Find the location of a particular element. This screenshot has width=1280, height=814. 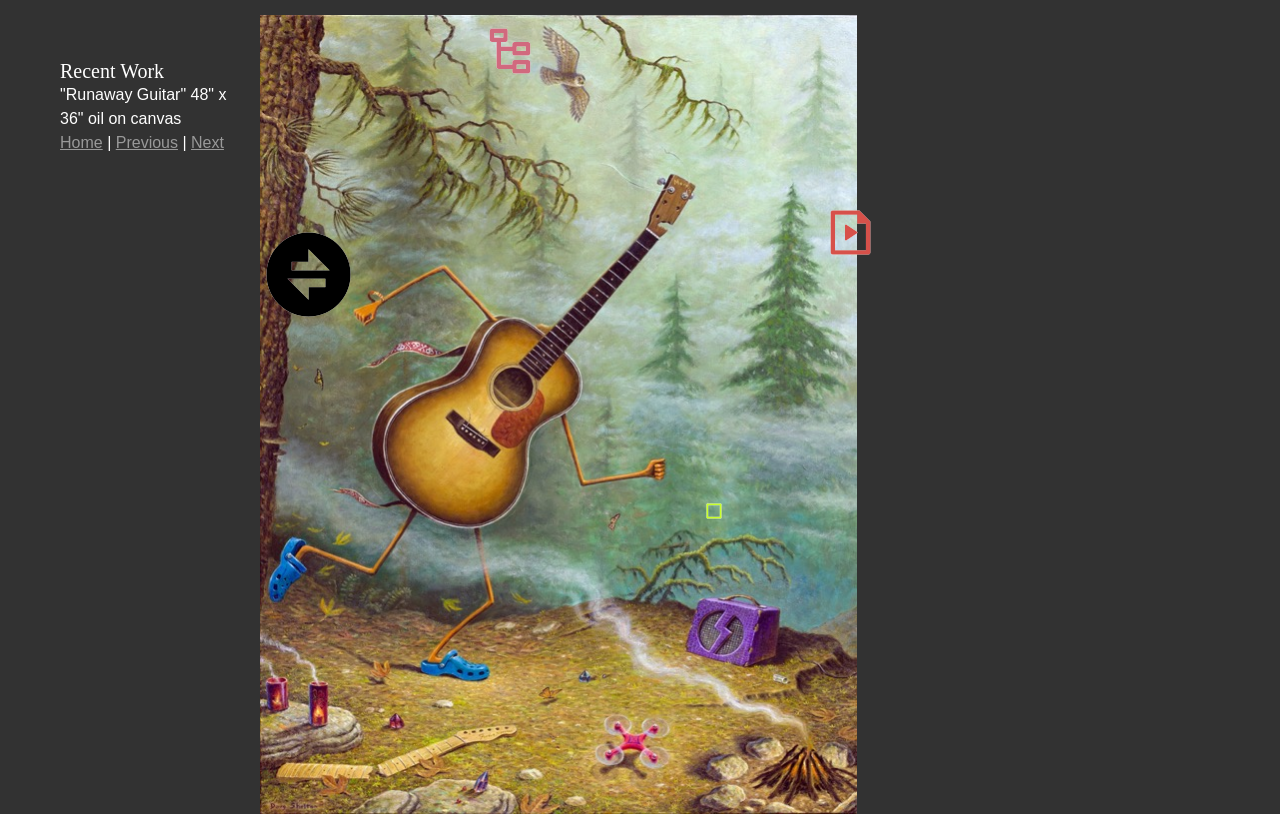

open a video file is located at coordinates (850, 232).